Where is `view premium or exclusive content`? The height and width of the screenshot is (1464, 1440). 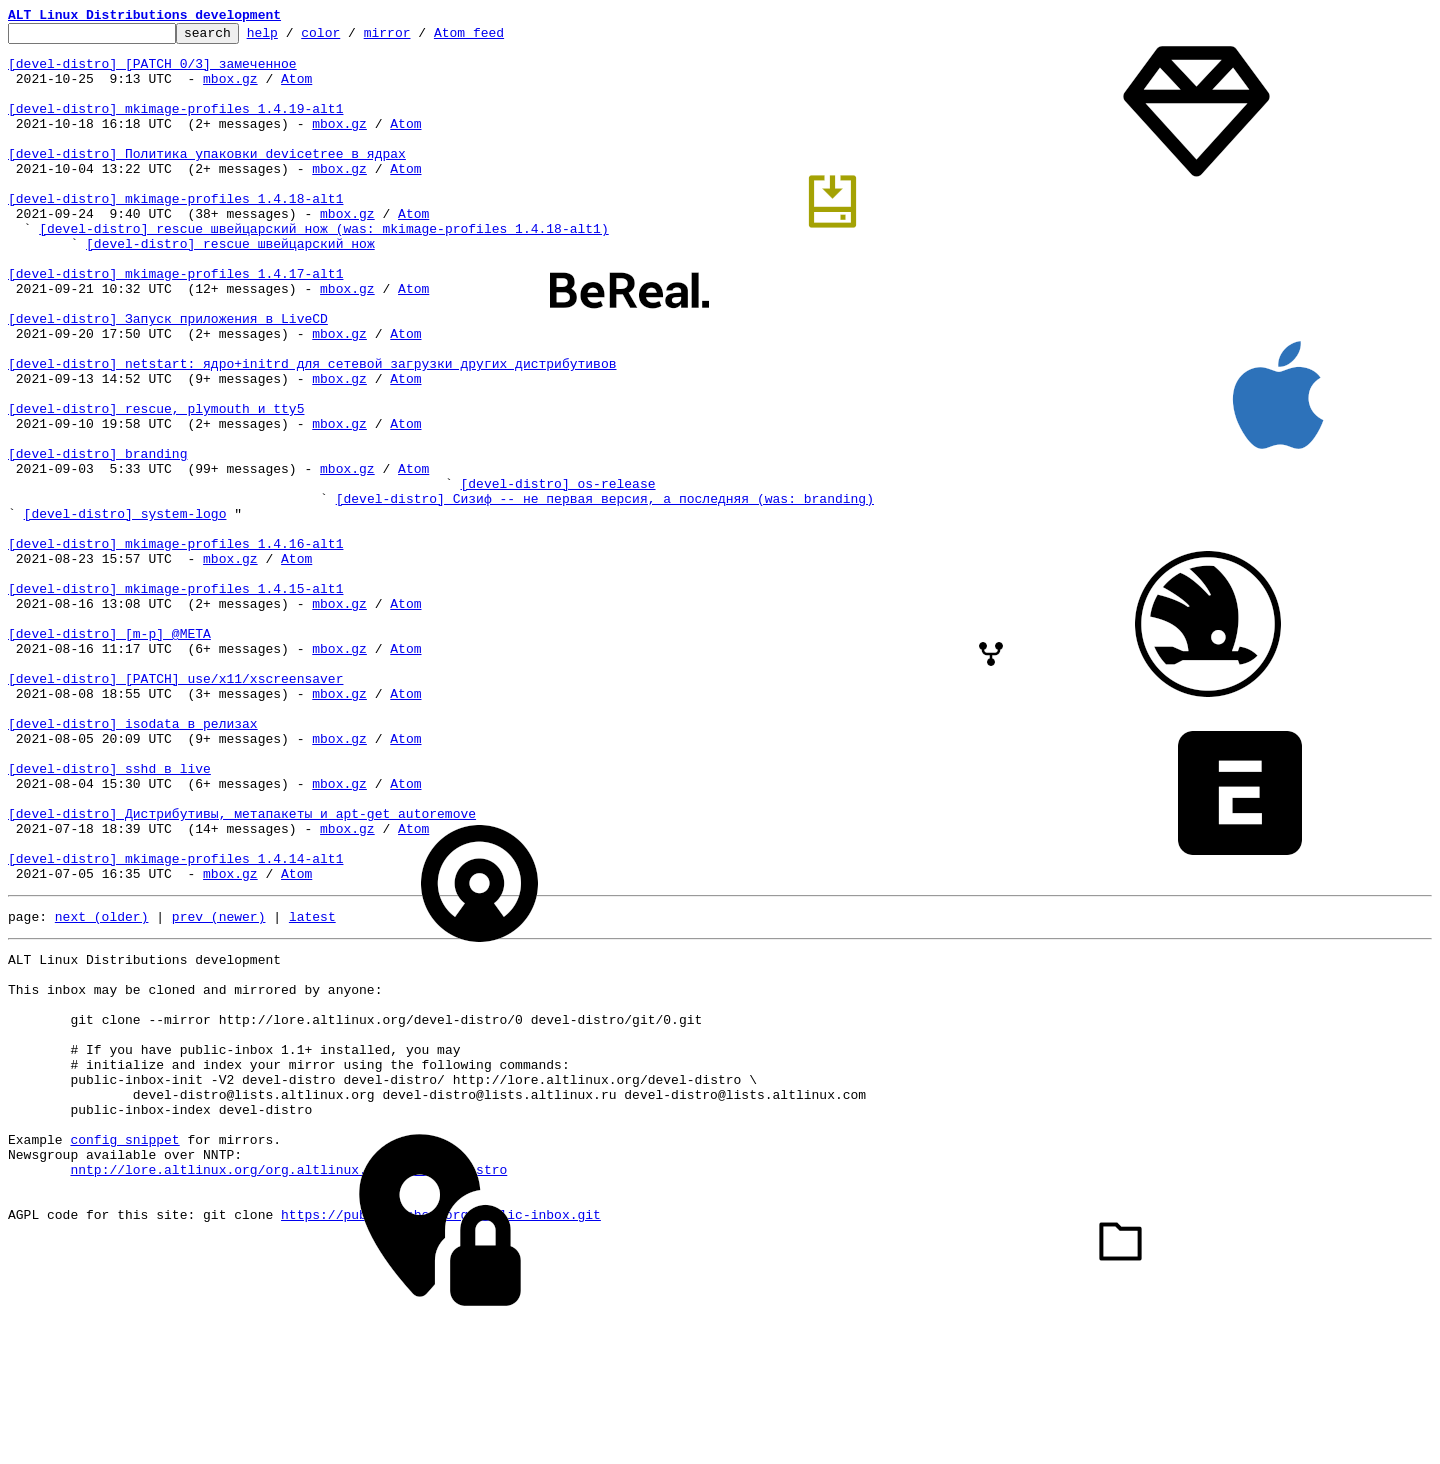
view premium or exclusive content is located at coordinates (1196, 112).